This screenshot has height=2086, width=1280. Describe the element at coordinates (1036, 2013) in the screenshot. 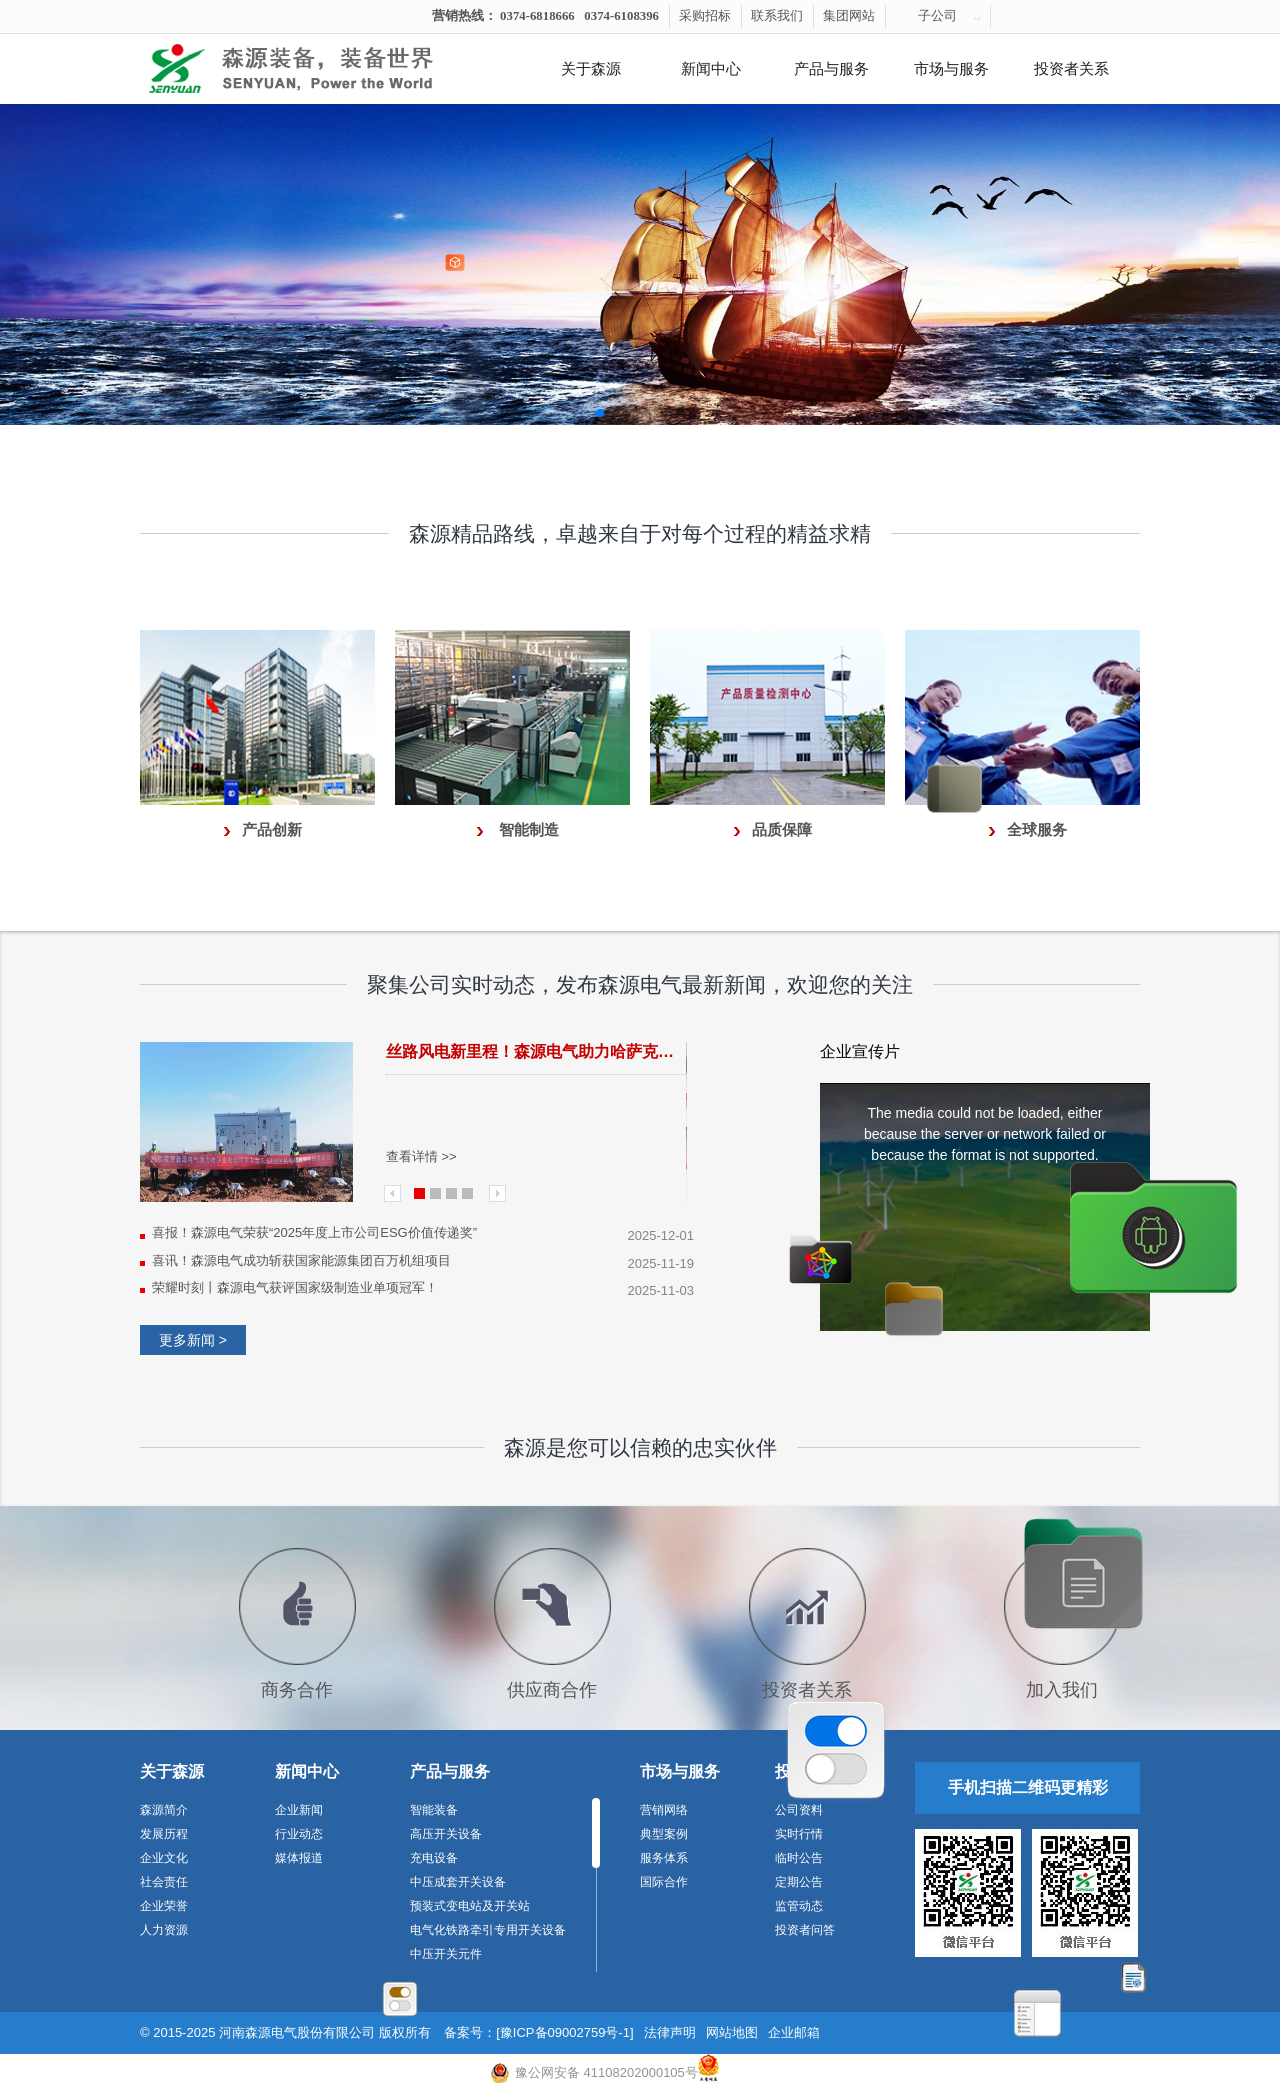

I see `access system preferences from the sidebar` at that location.